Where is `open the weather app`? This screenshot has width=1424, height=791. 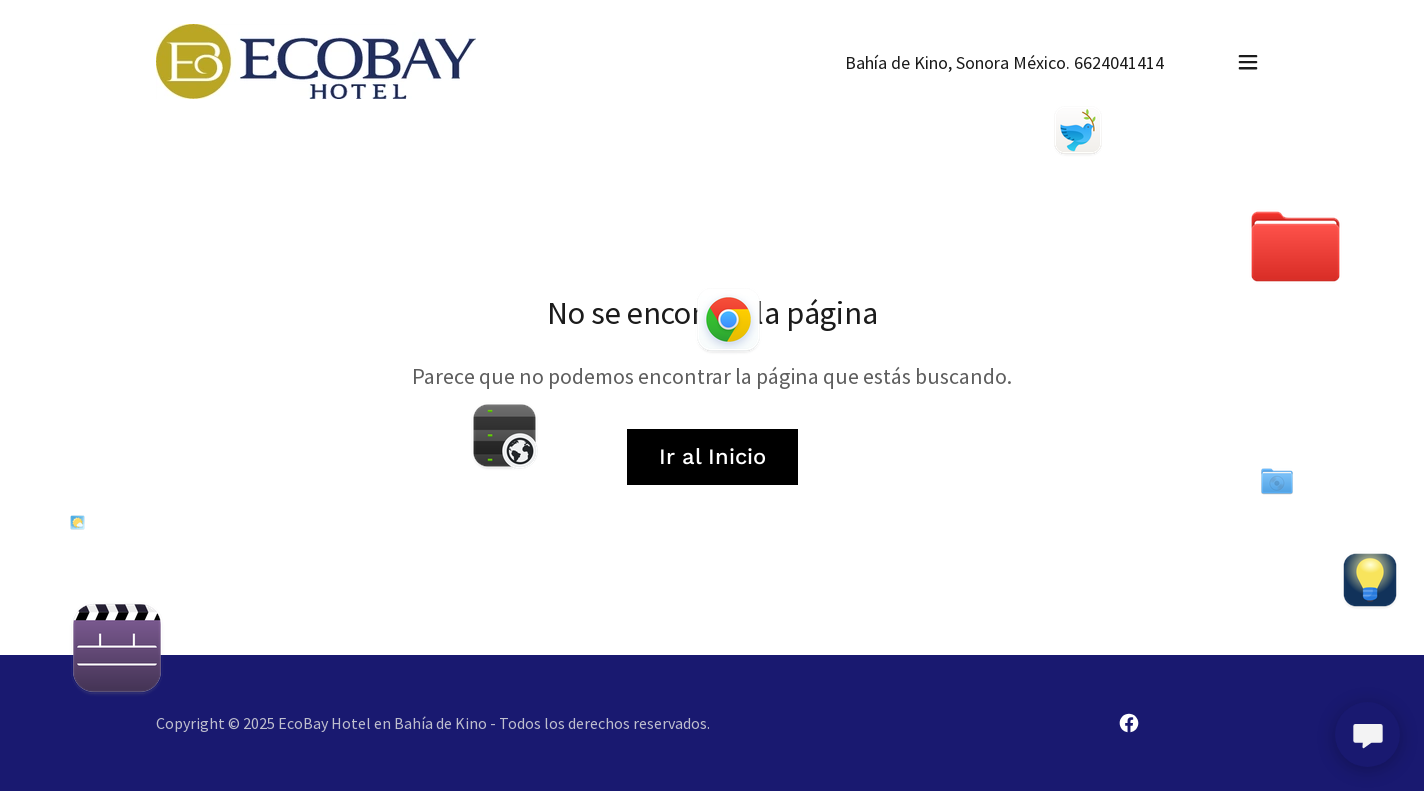
open the weather app is located at coordinates (77, 522).